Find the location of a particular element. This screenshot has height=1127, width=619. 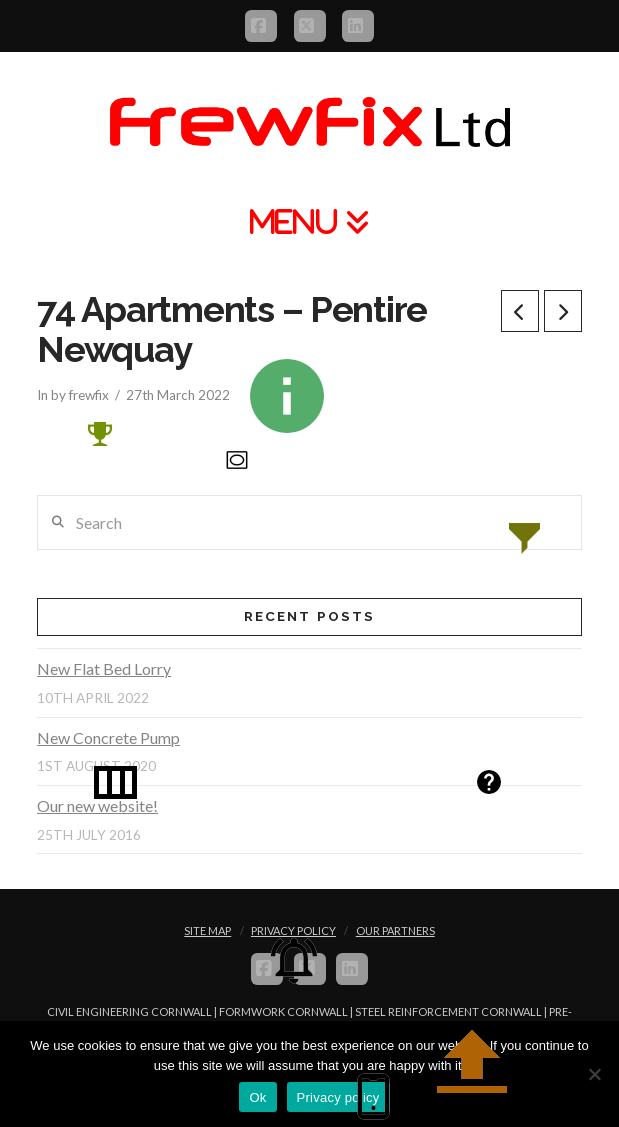

indicates new or active notifications is located at coordinates (294, 960).